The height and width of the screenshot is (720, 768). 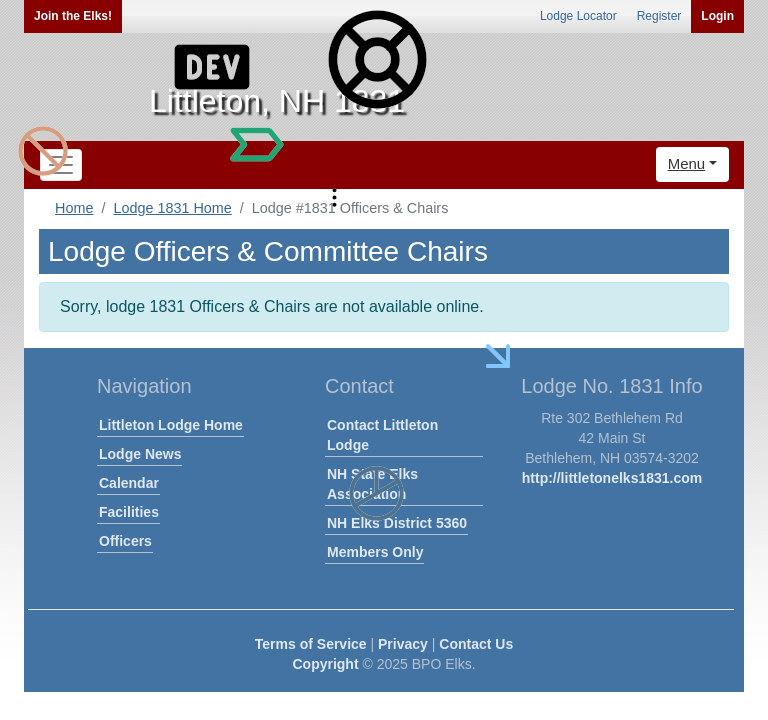 What do you see at coordinates (376, 493) in the screenshot?
I see `view analytics or statistics breakdown` at bounding box center [376, 493].